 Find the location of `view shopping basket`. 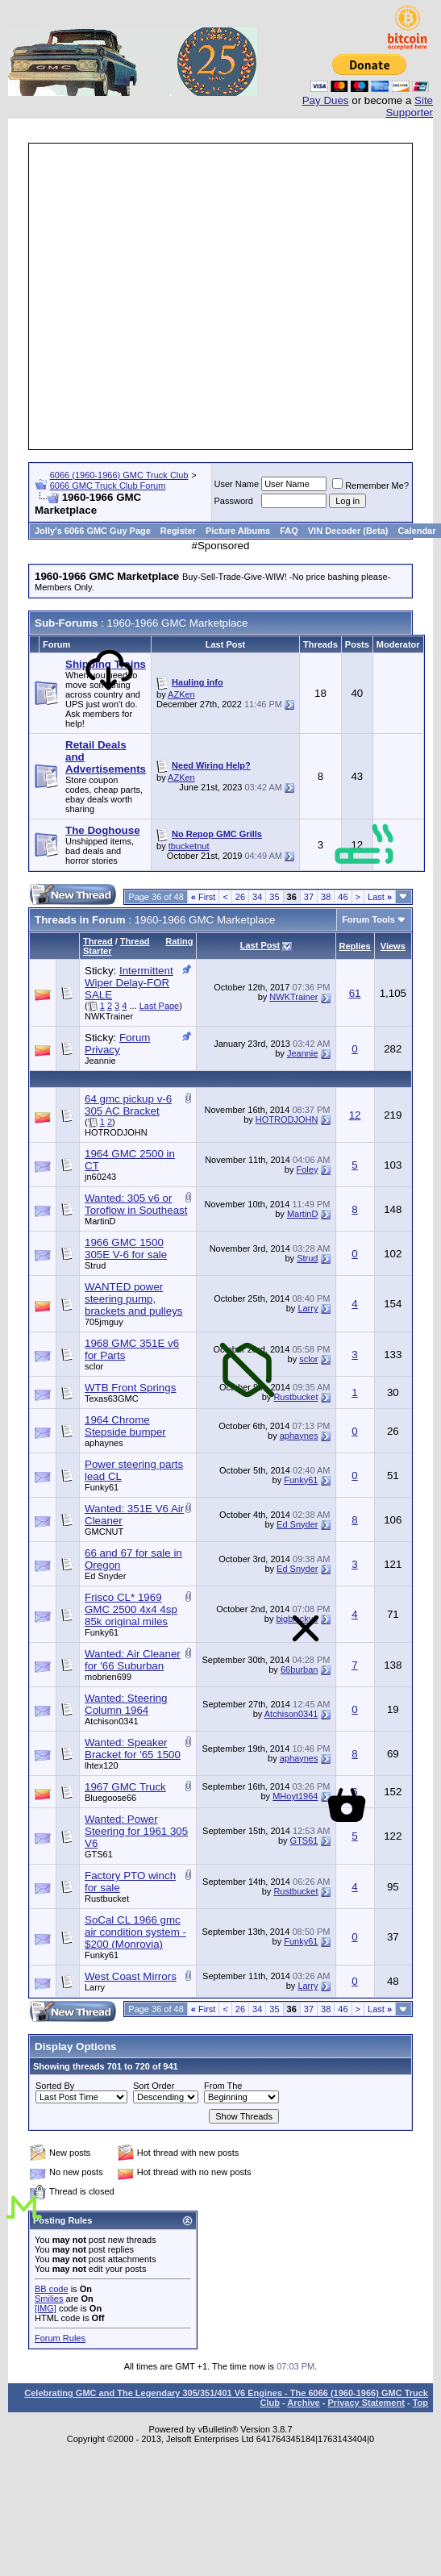

view shopping basket is located at coordinates (347, 1805).